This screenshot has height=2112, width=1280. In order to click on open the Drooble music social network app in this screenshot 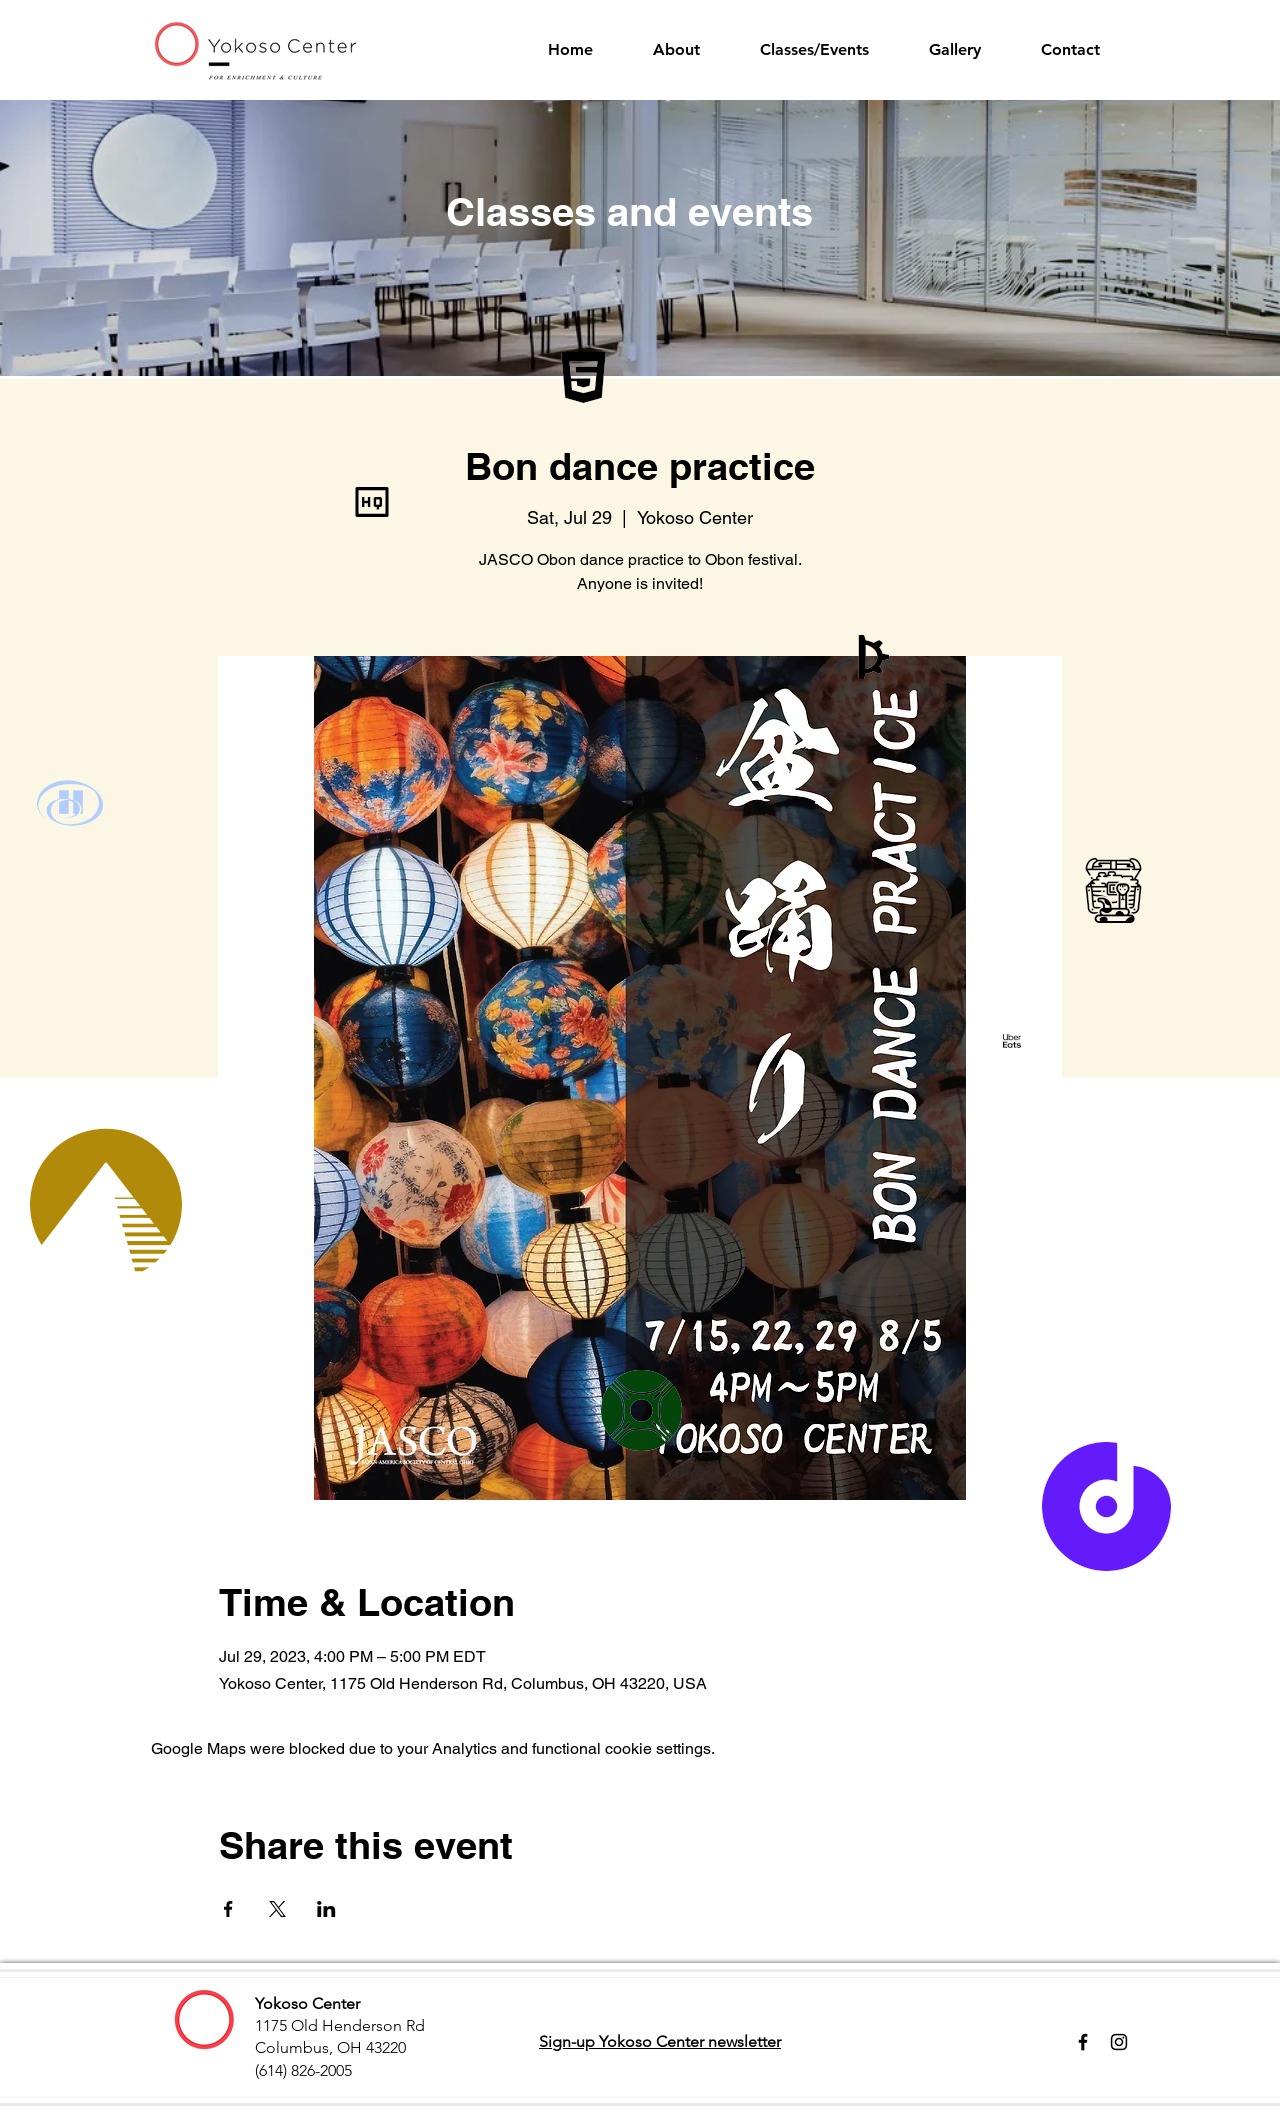, I will do `click(1106, 1506)`.